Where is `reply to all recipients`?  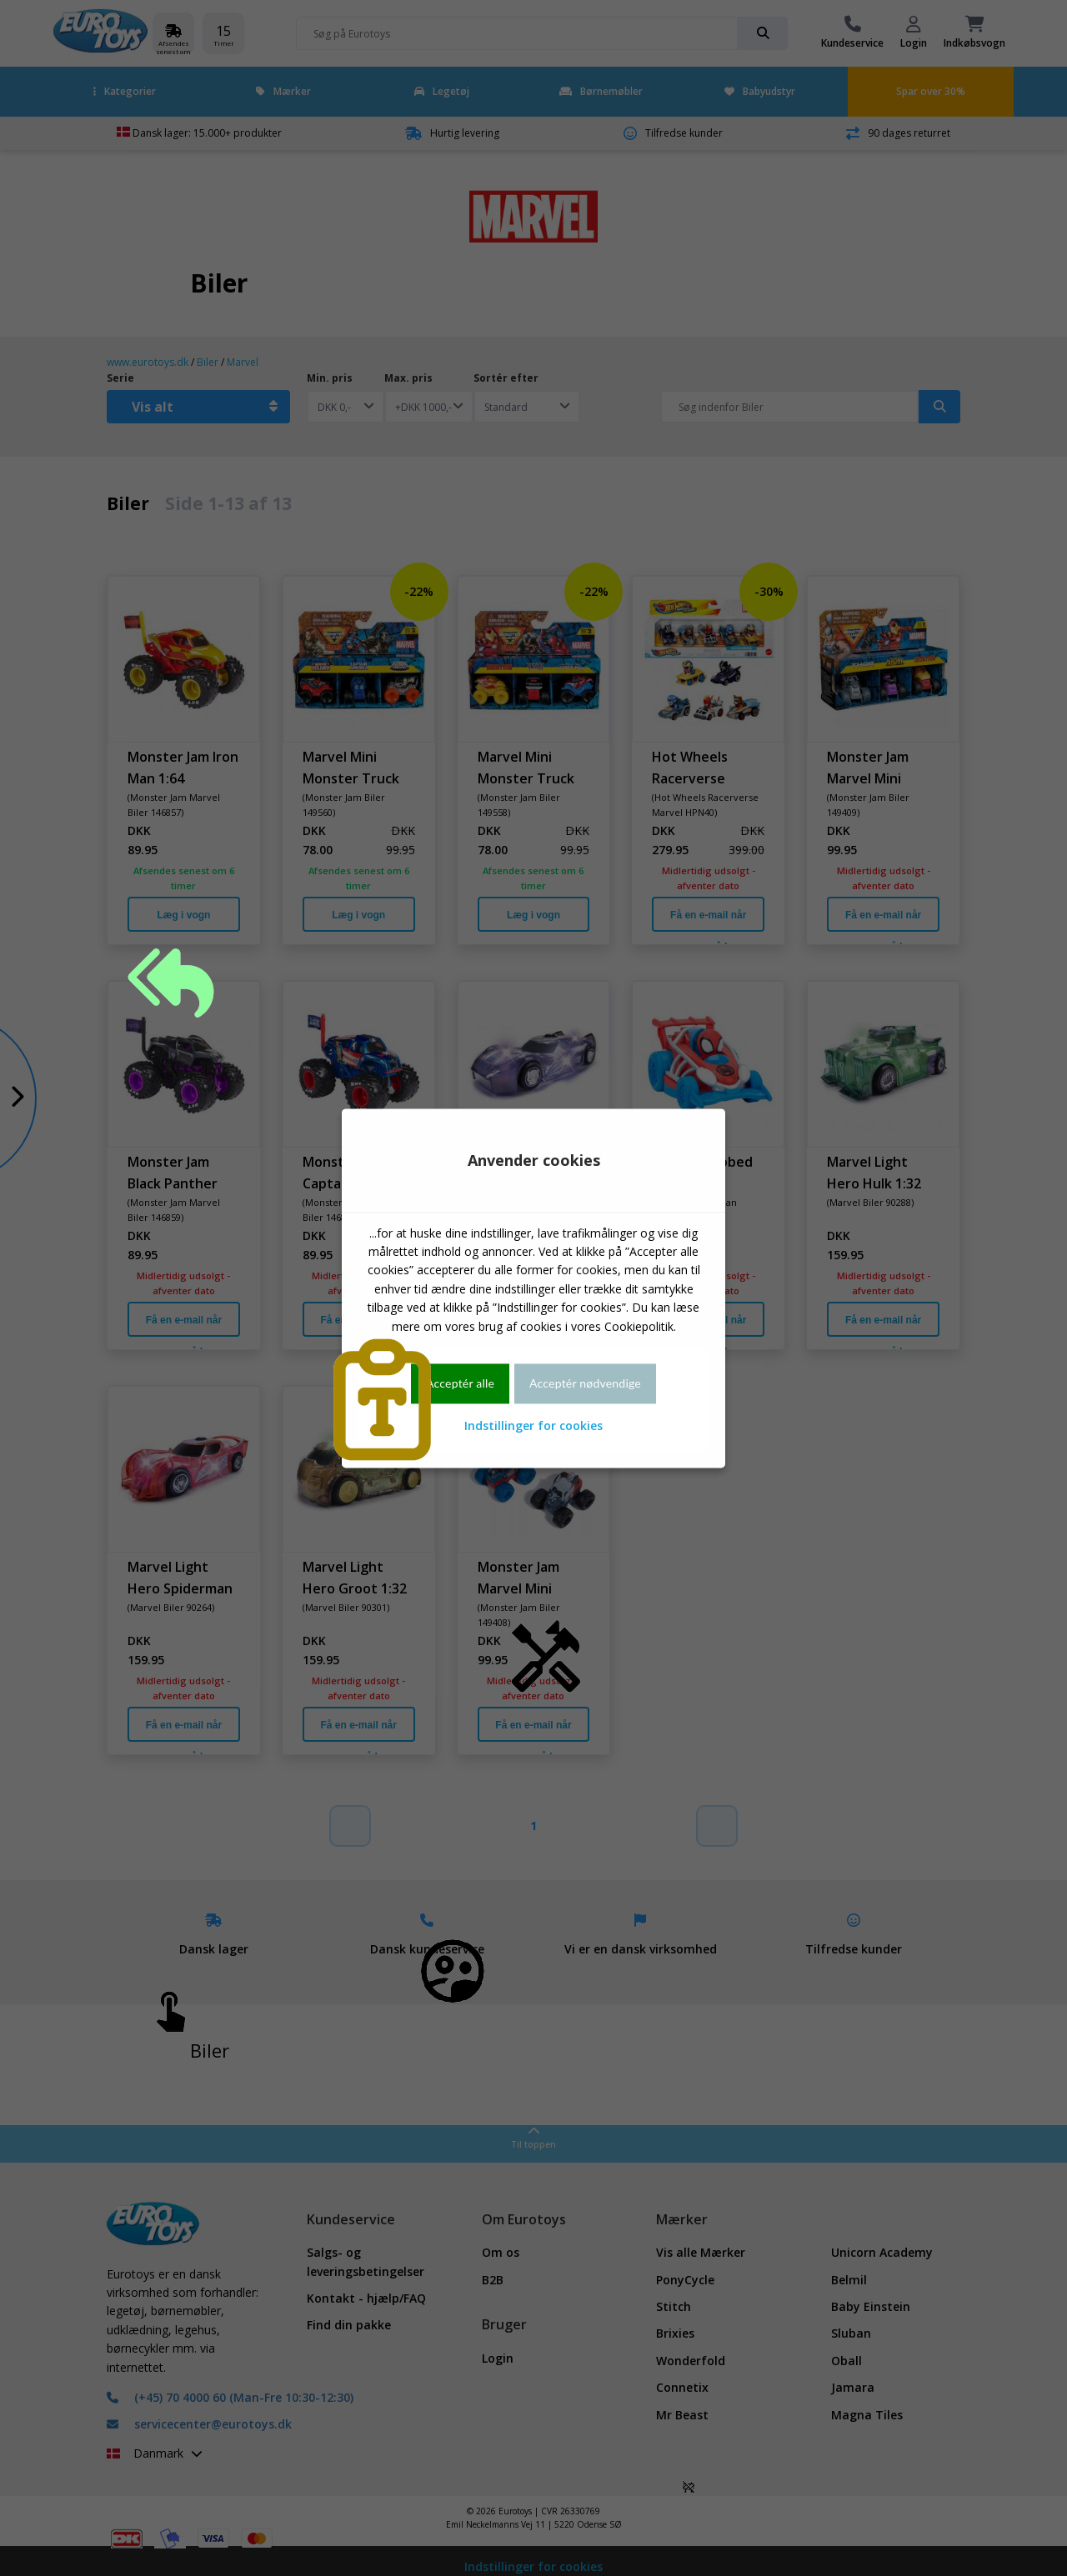
reply to all recipients is located at coordinates (171, 984).